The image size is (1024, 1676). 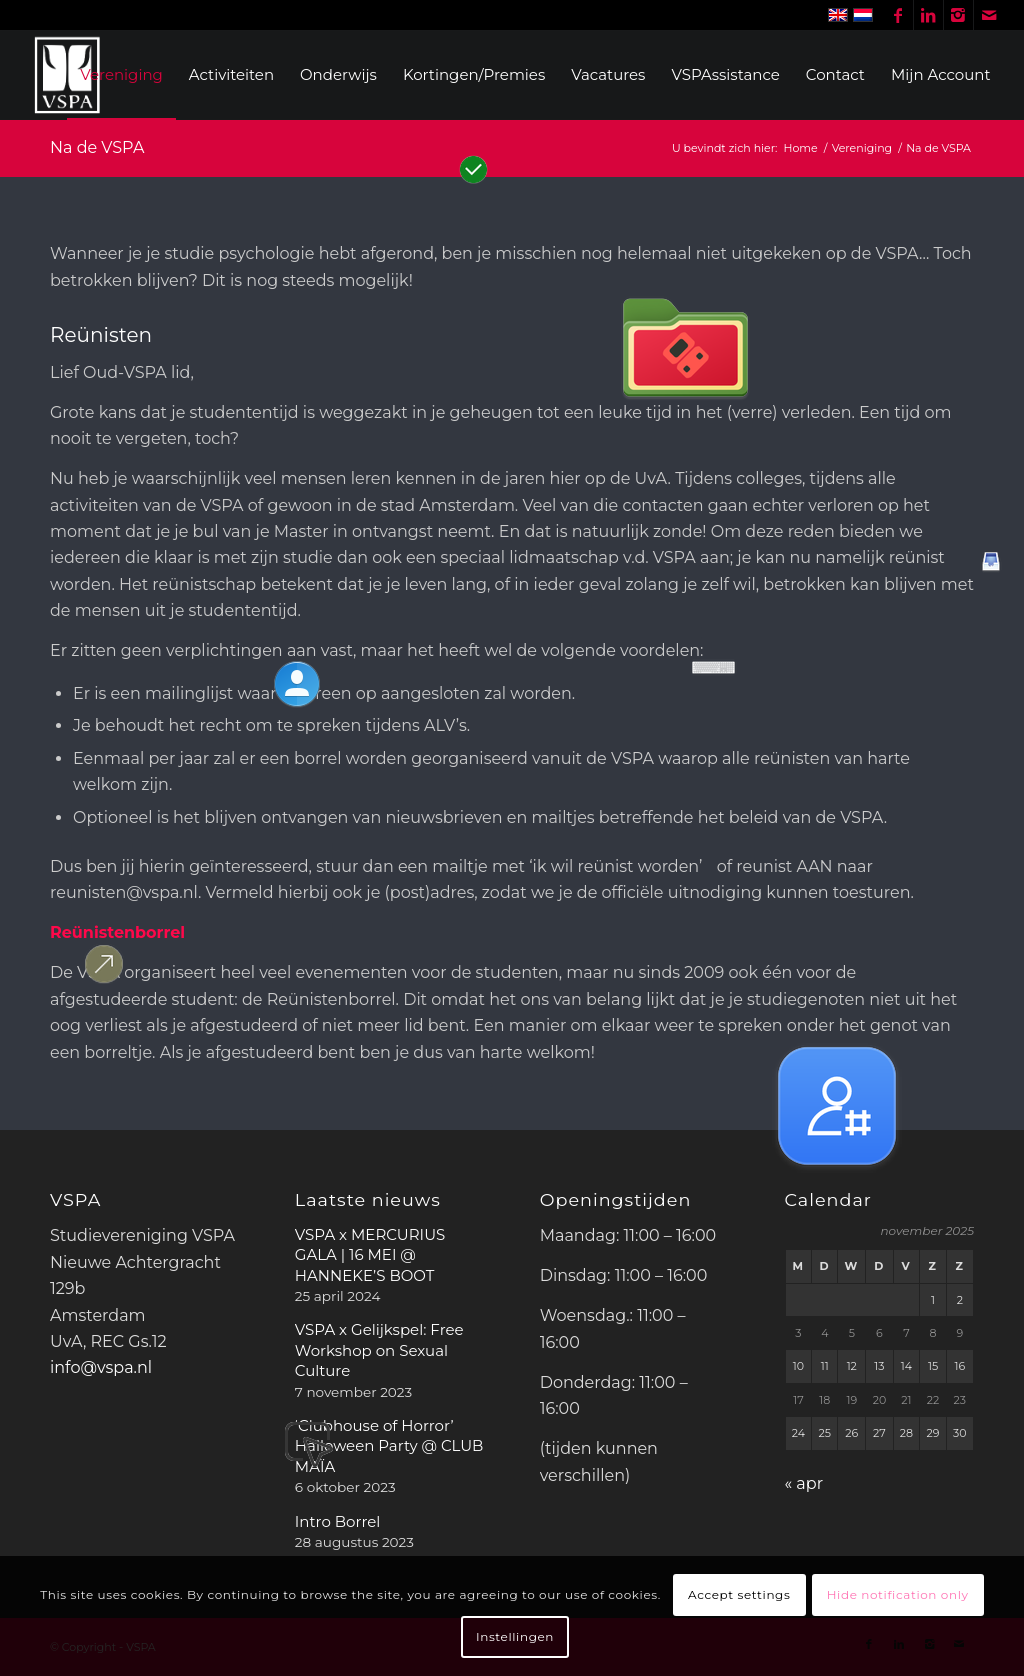 I want to click on access your email inbox, so click(x=991, y=562).